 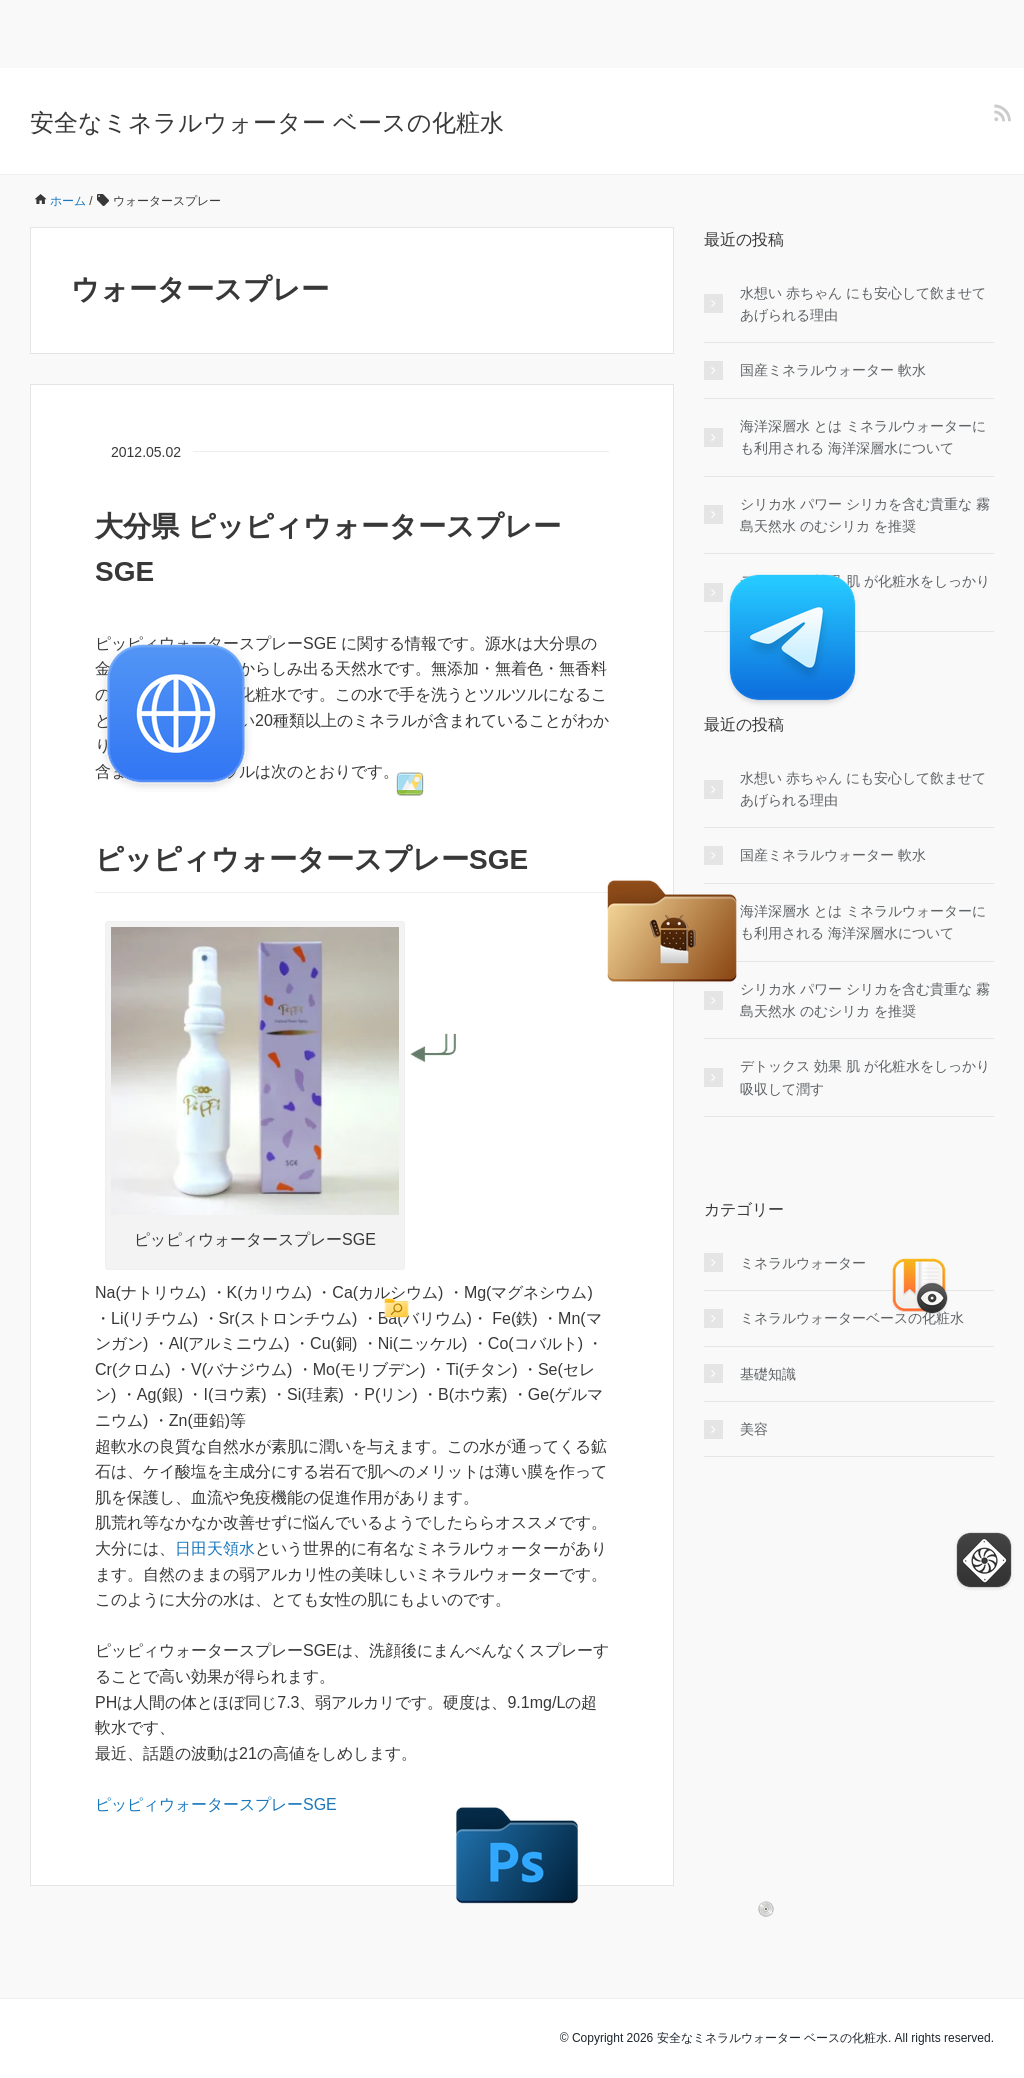 I want to click on open Telegram messaging app, so click(x=792, y=637).